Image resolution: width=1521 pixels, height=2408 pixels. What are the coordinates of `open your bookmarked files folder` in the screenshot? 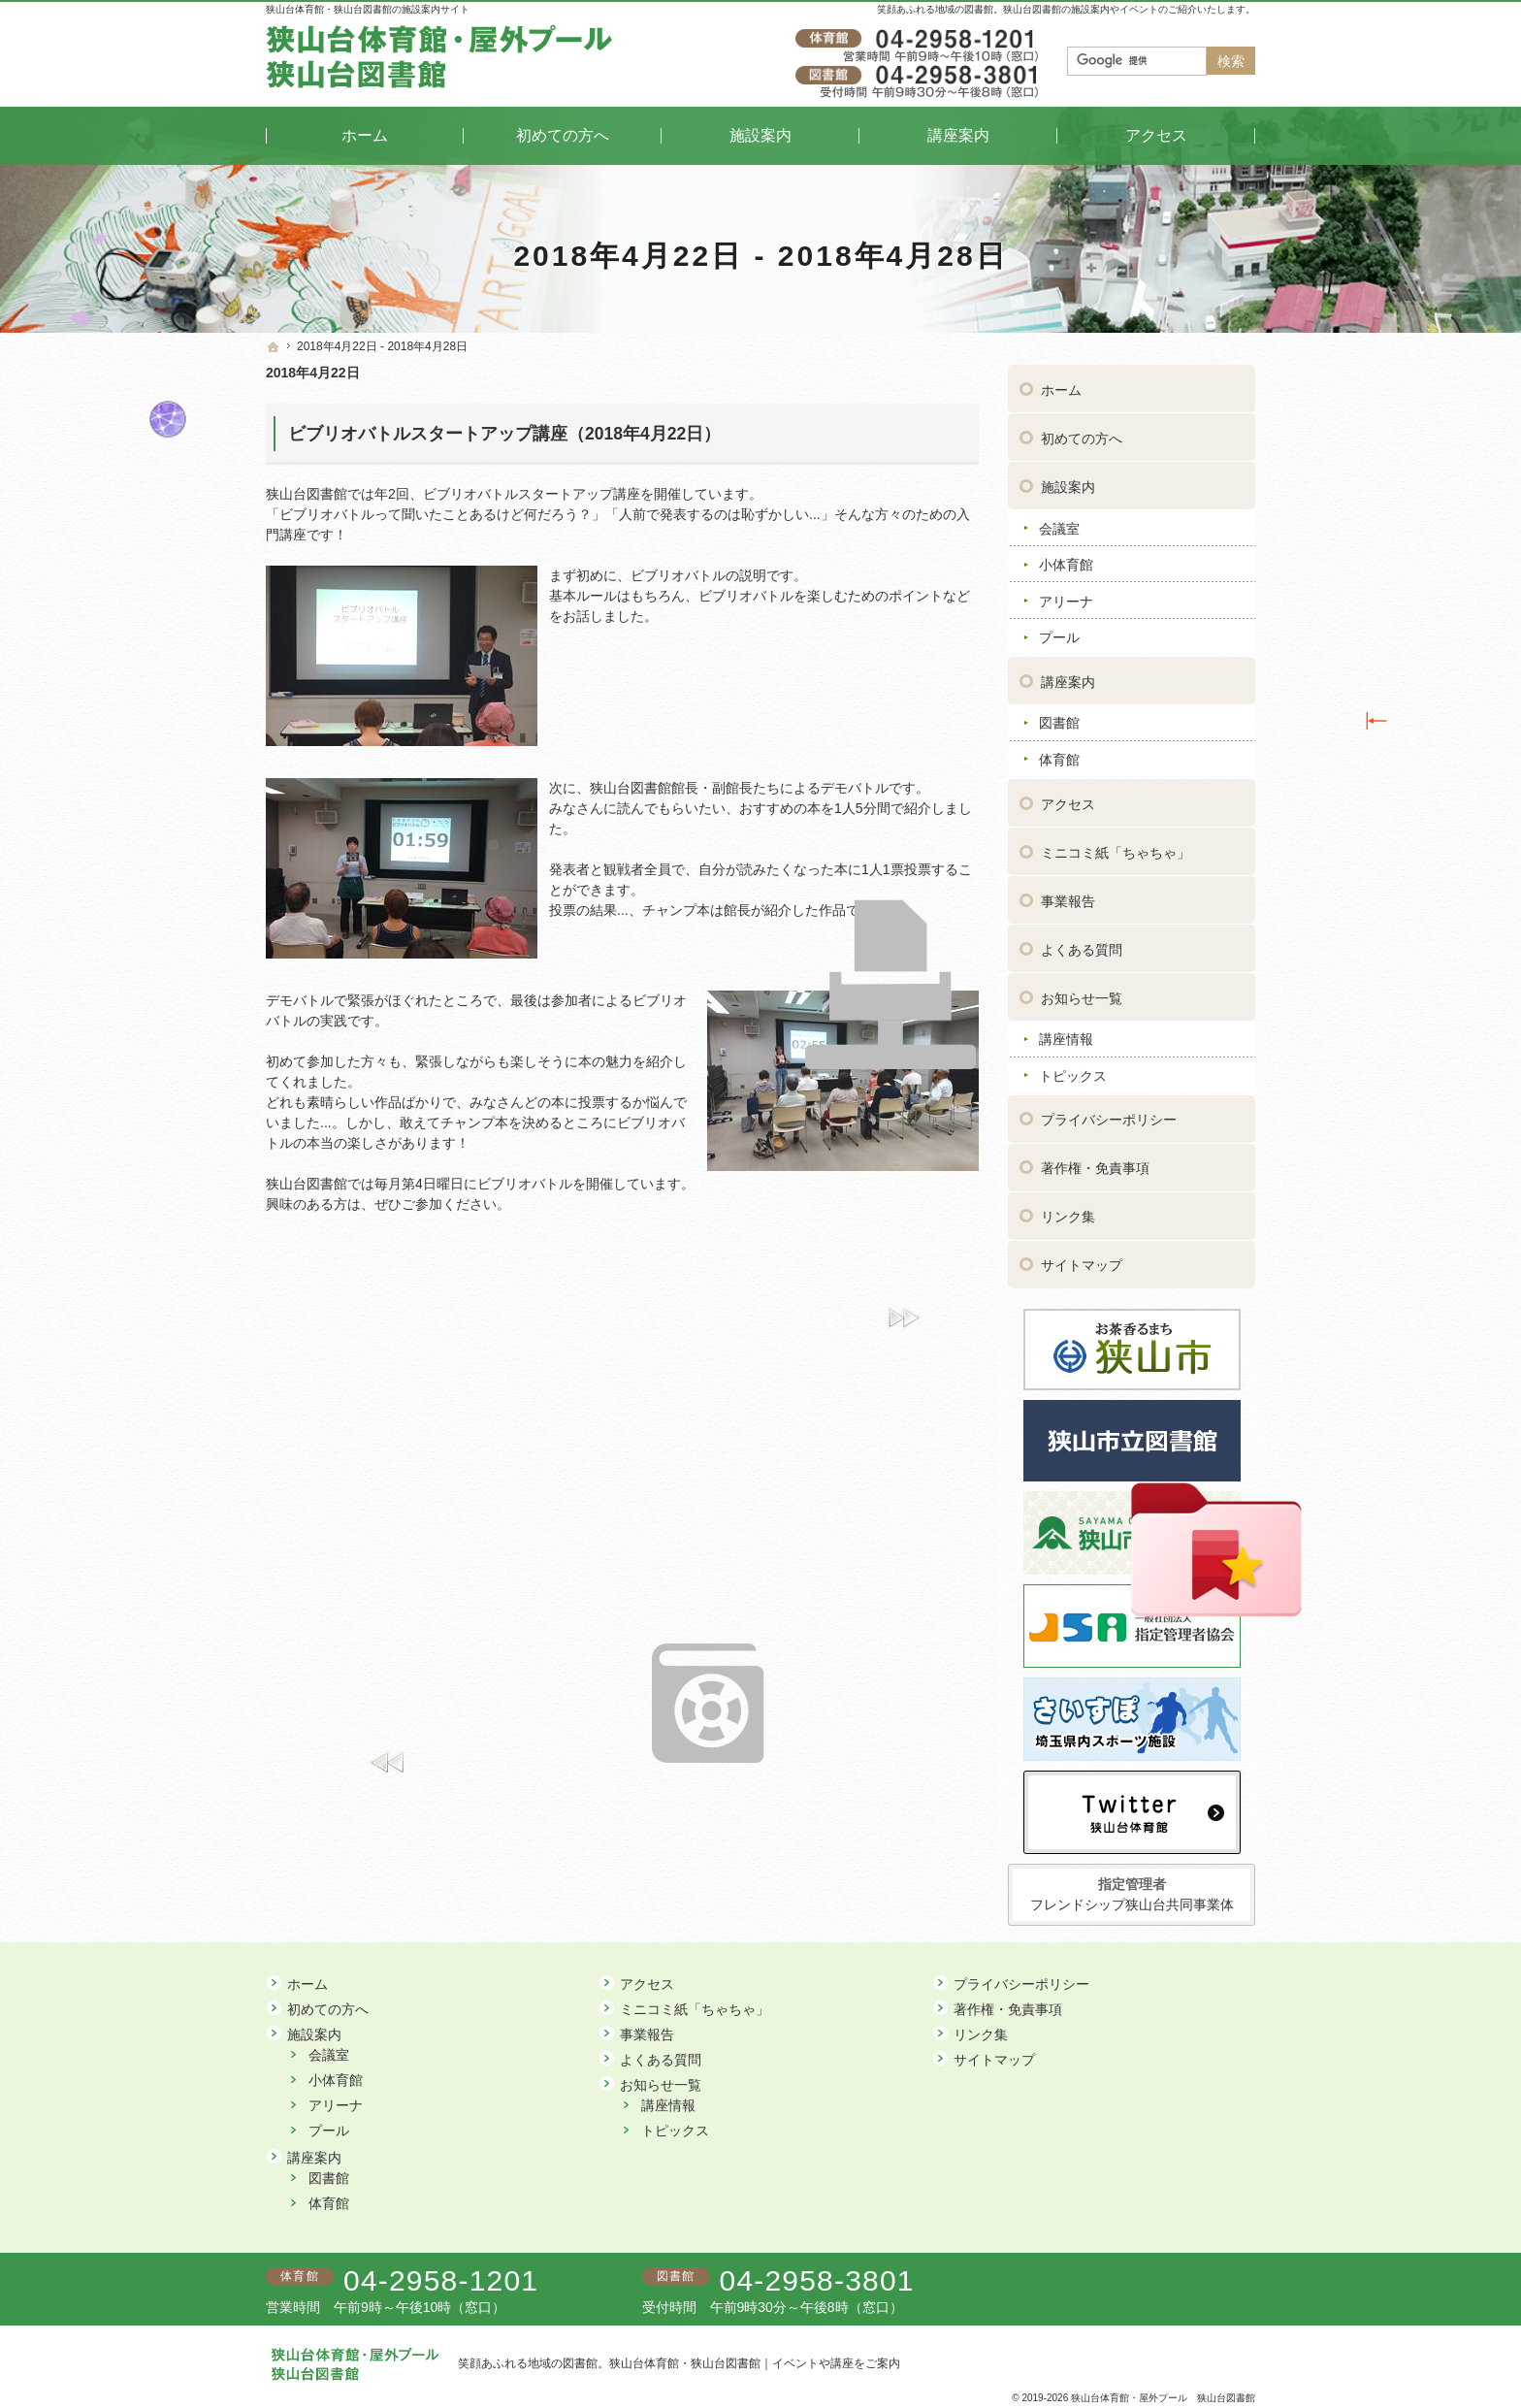 It's located at (1215, 1554).